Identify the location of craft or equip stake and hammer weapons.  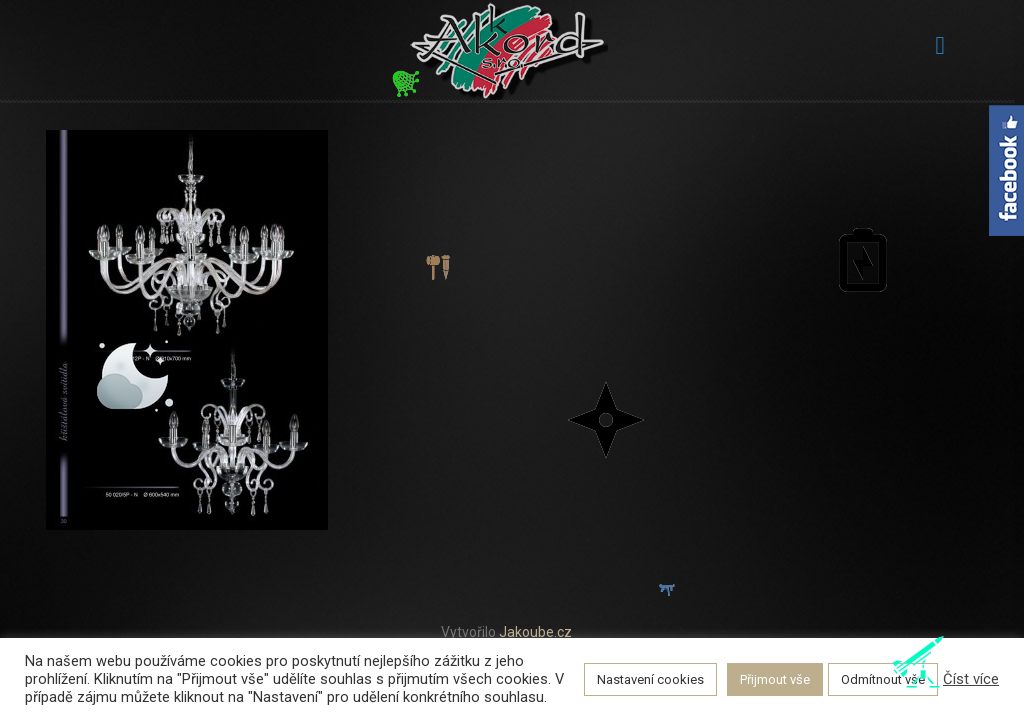
(438, 267).